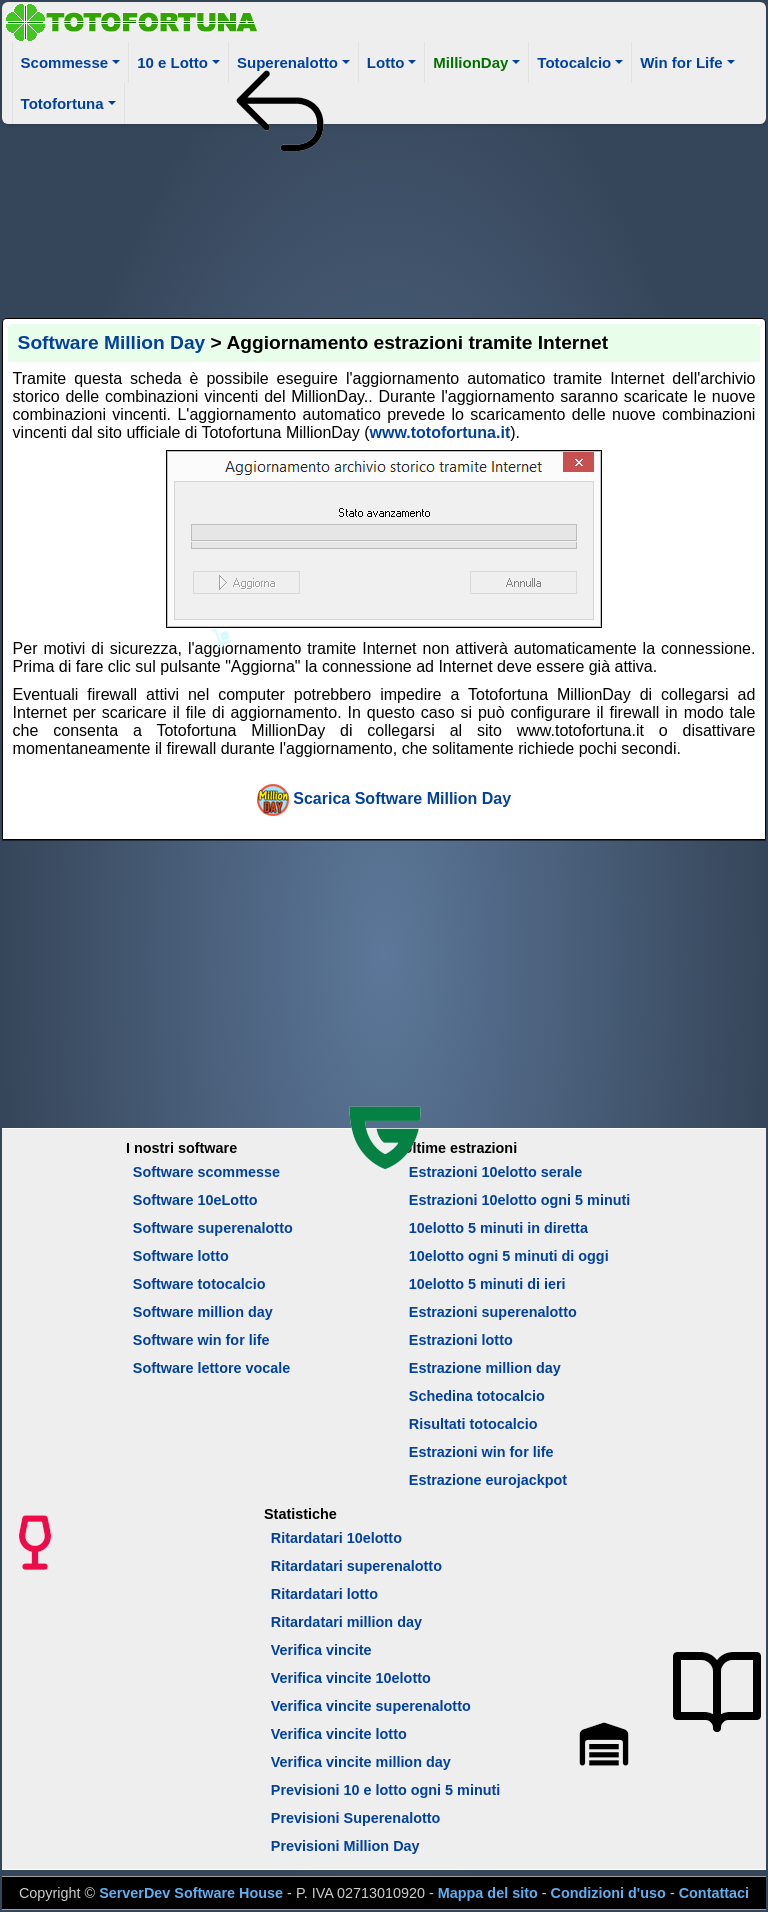 This screenshot has height=1912, width=768. Describe the element at coordinates (717, 1692) in the screenshot. I see `open reading mode or e-reader` at that location.